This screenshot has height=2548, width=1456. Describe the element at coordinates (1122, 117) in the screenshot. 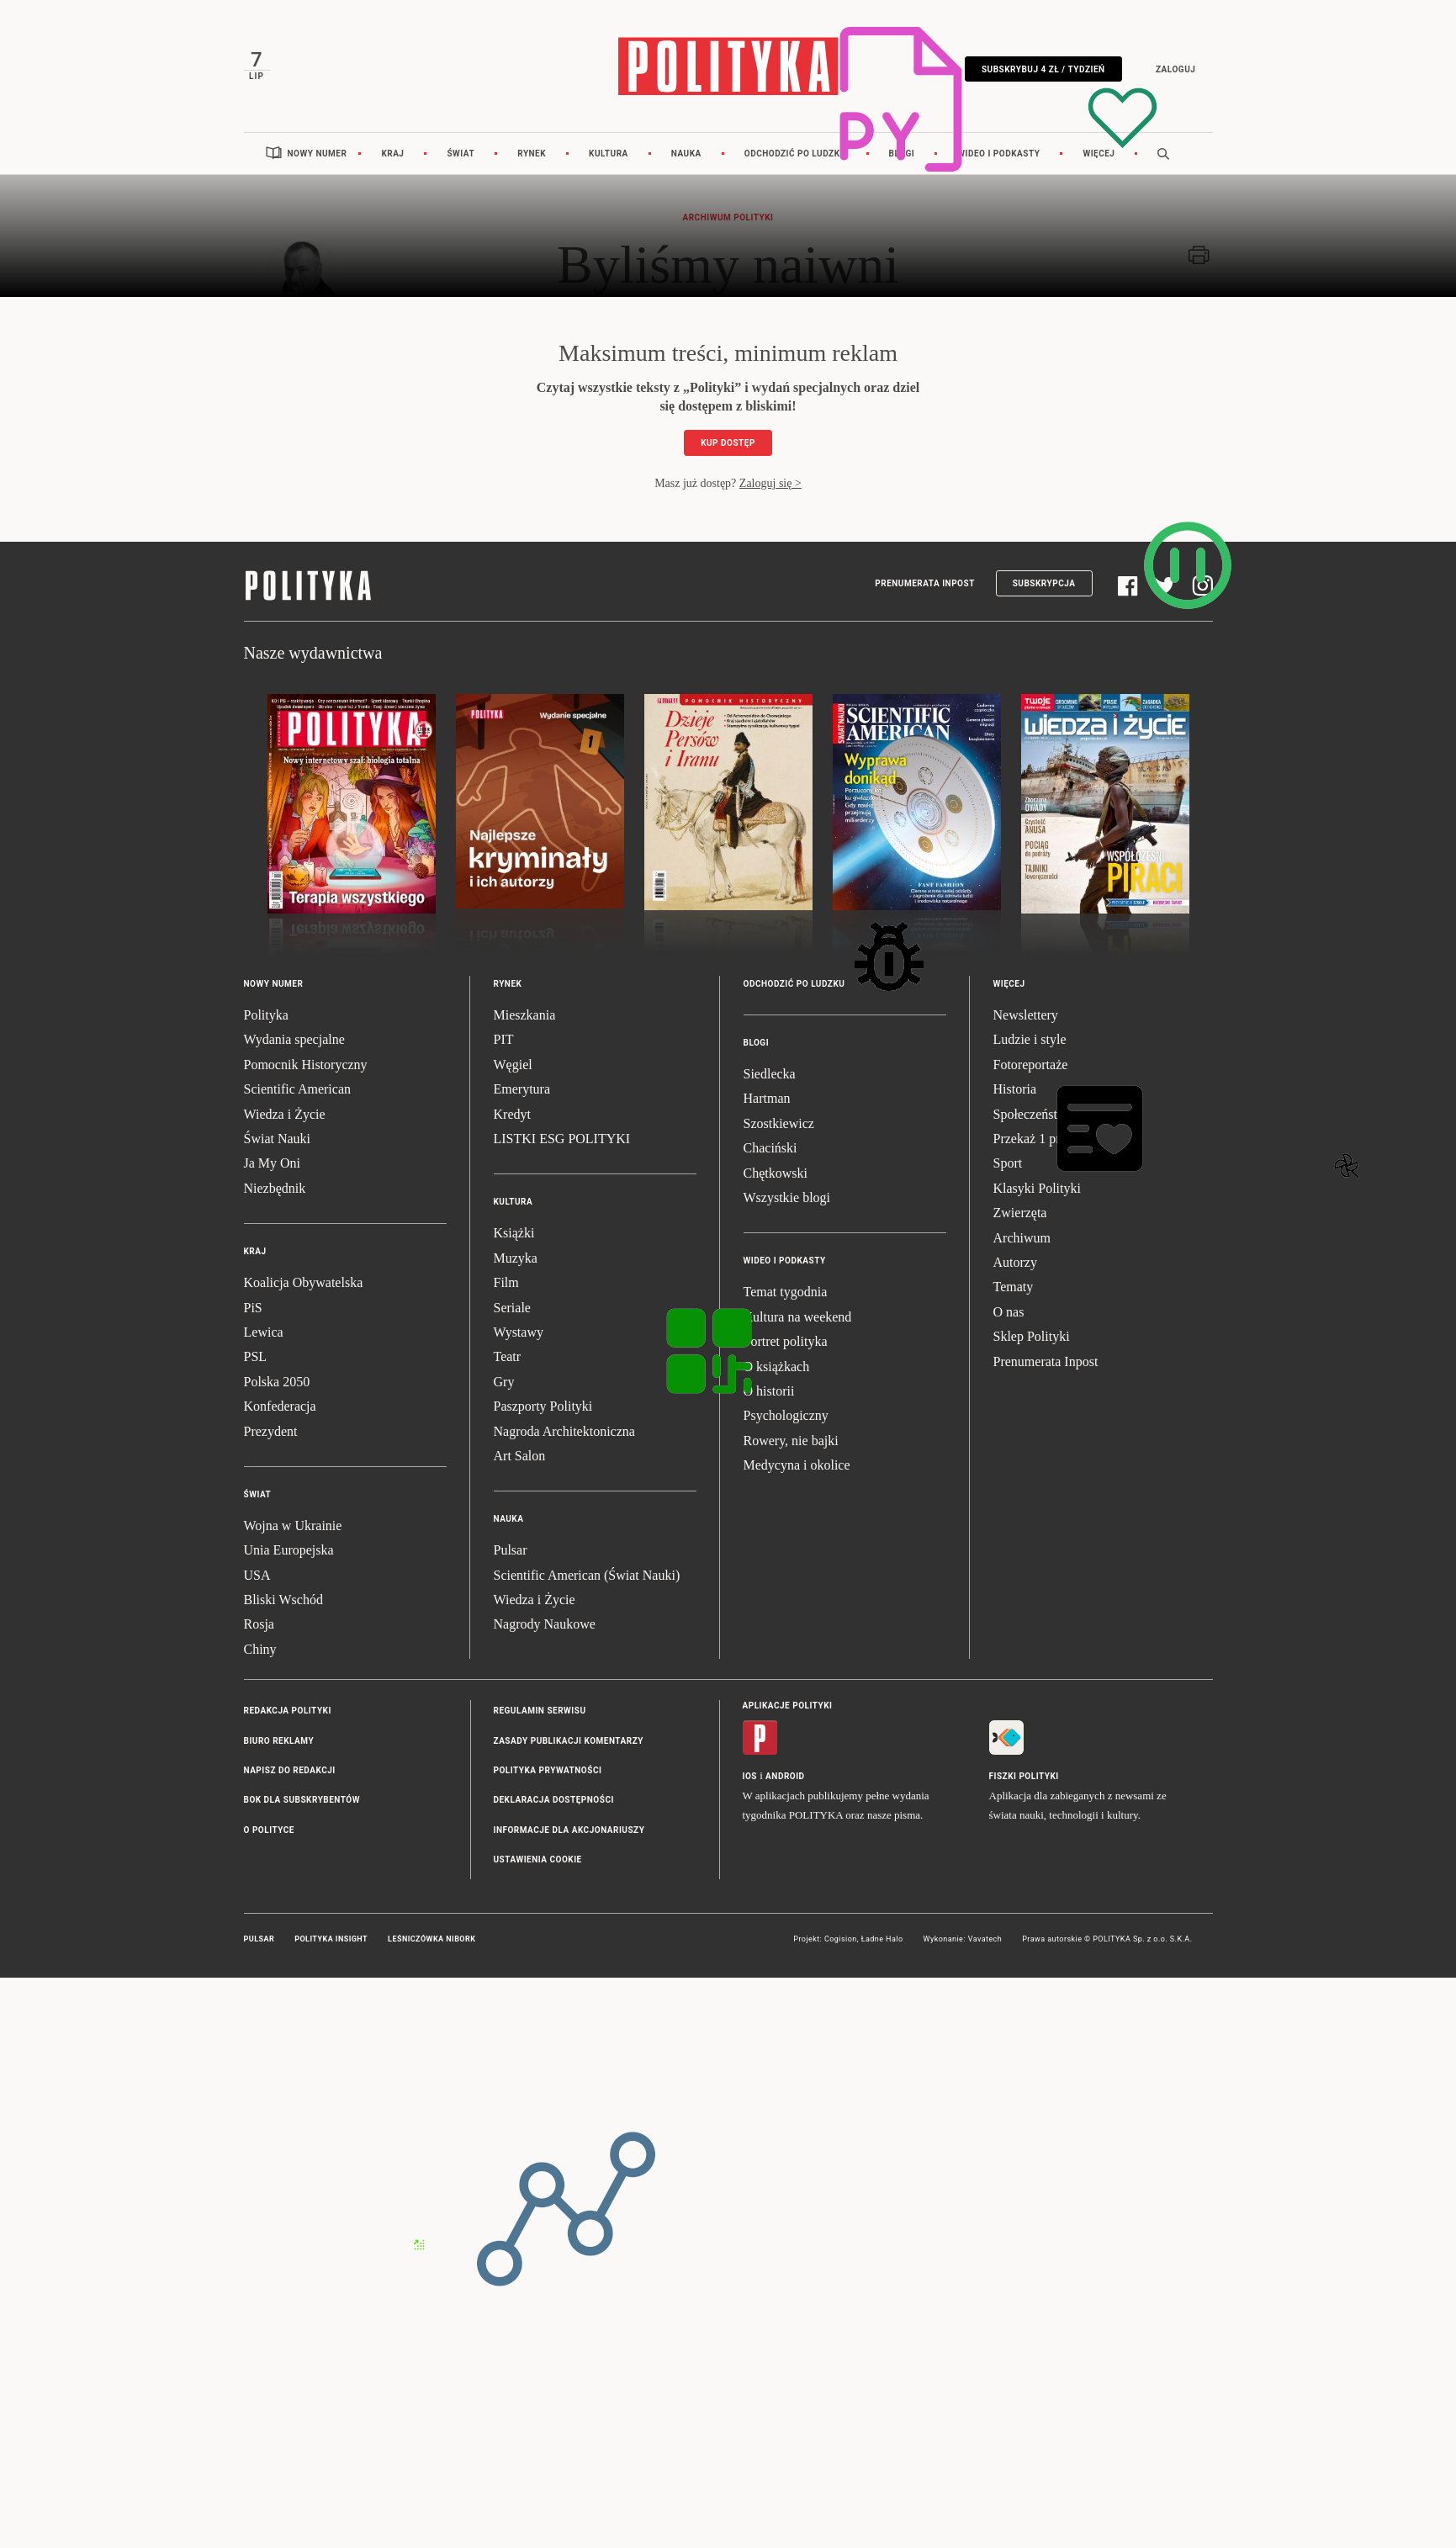

I see `add to favorites` at that location.